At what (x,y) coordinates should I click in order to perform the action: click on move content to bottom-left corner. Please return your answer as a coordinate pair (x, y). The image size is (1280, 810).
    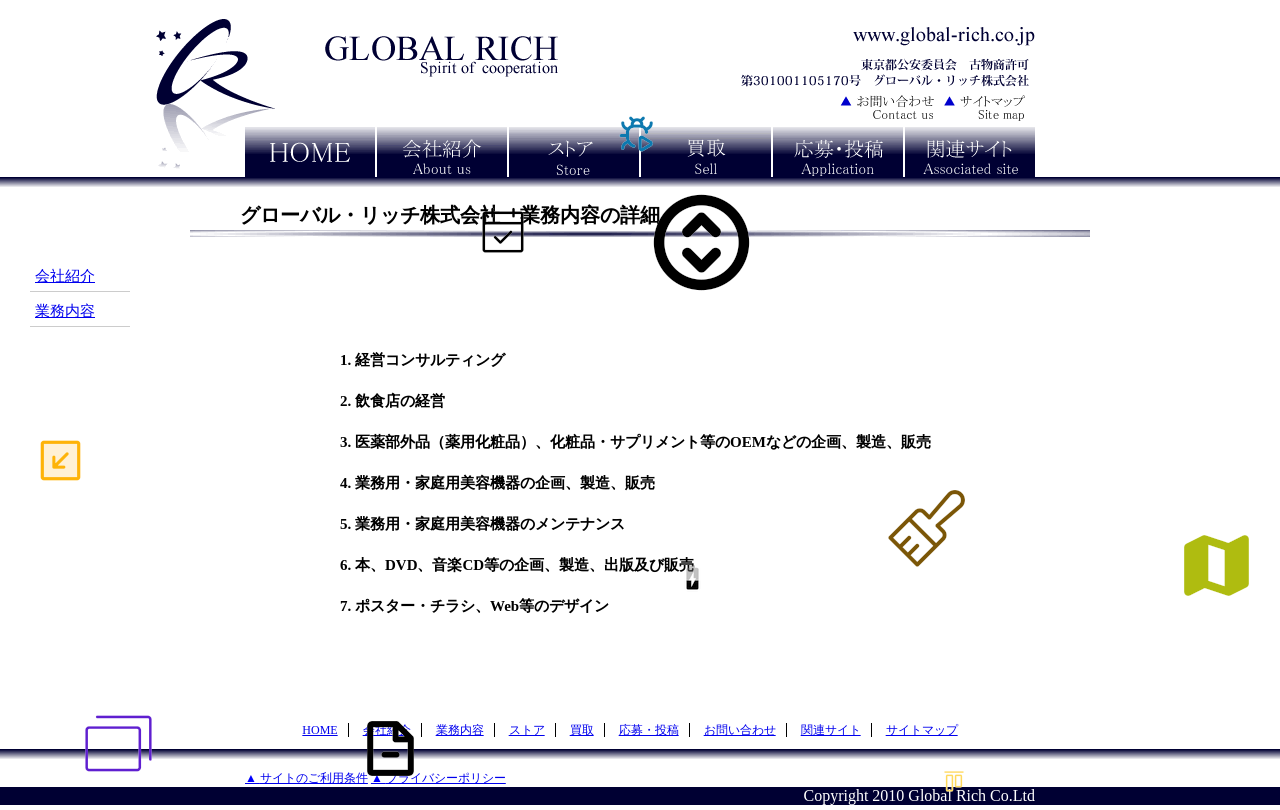
    Looking at the image, I should click on (60, 460).